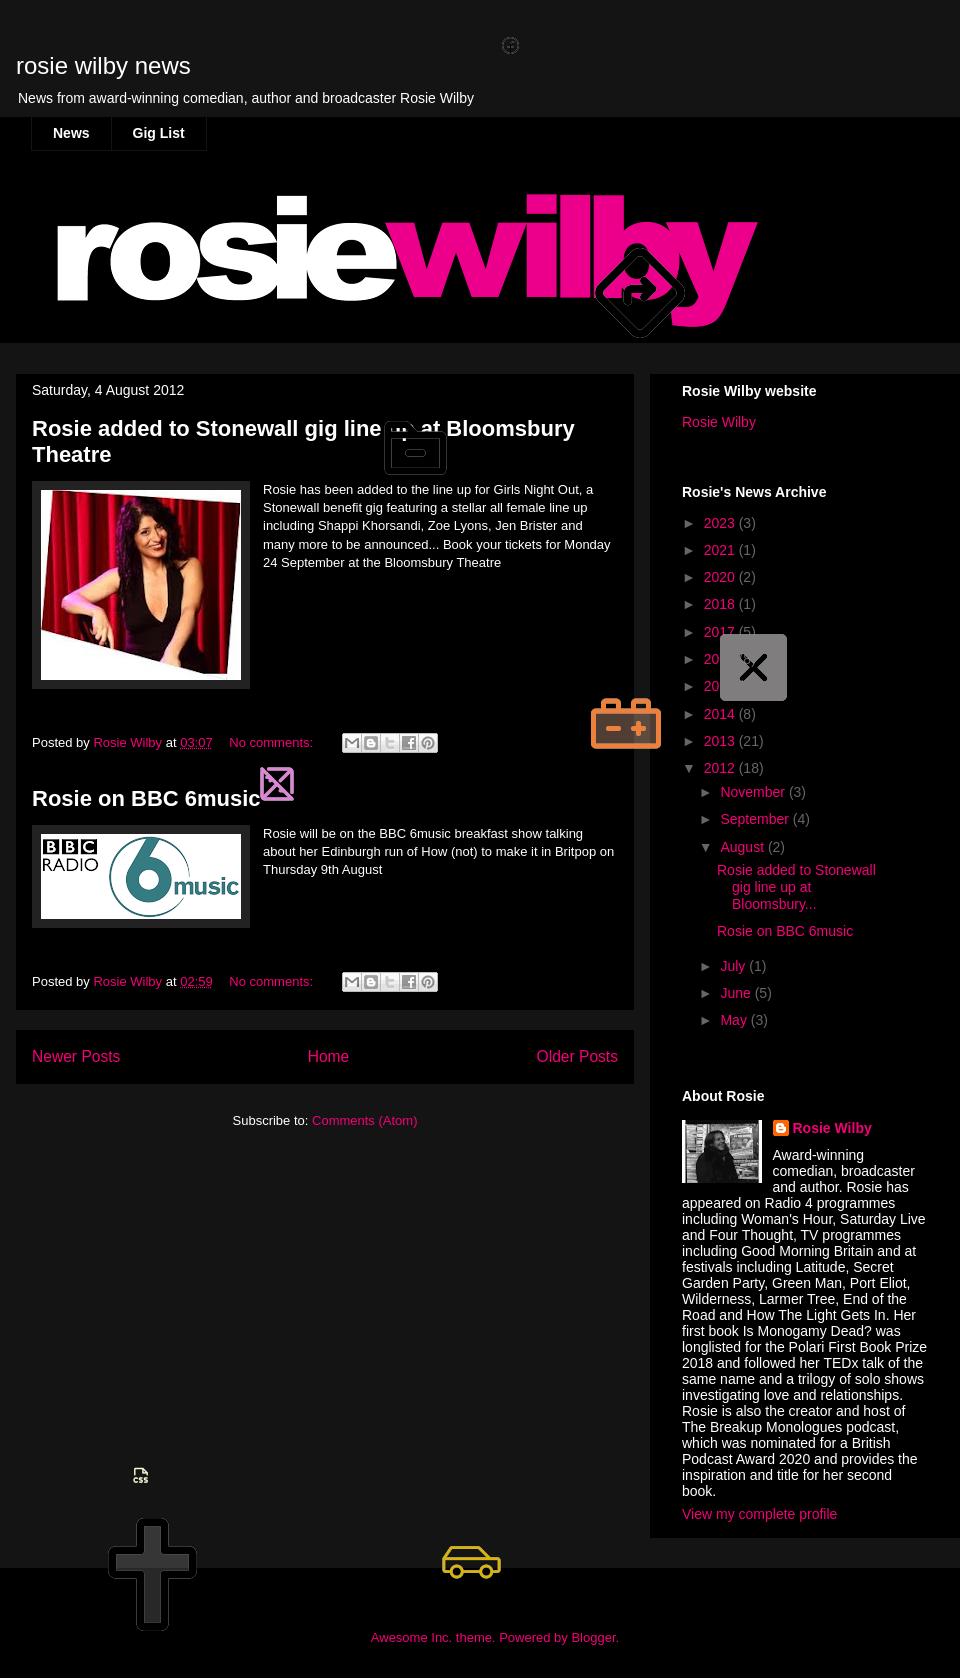 The height and width of the screenshot is (1678, 960). I want to click on disable exposure adjustment, so click(277, 784).